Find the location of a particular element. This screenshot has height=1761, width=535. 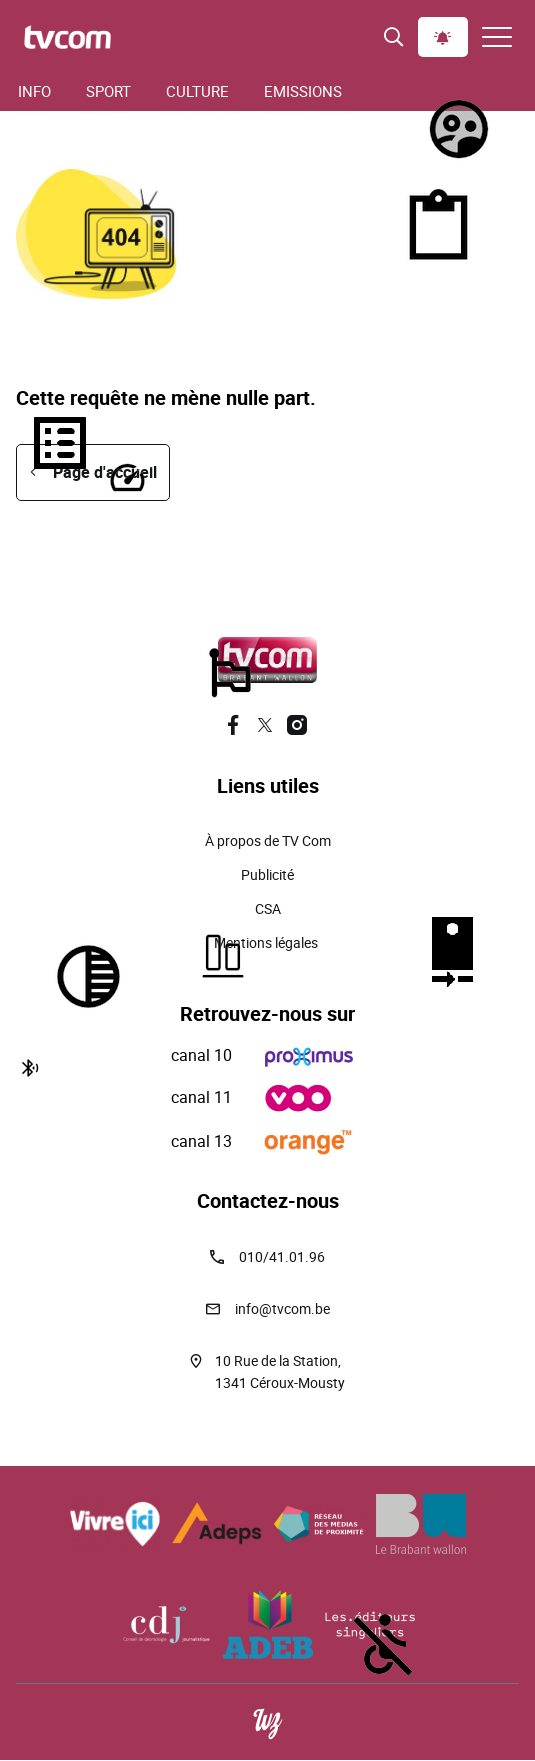

view supervised or child accounts is located at coordinates (459, 129).